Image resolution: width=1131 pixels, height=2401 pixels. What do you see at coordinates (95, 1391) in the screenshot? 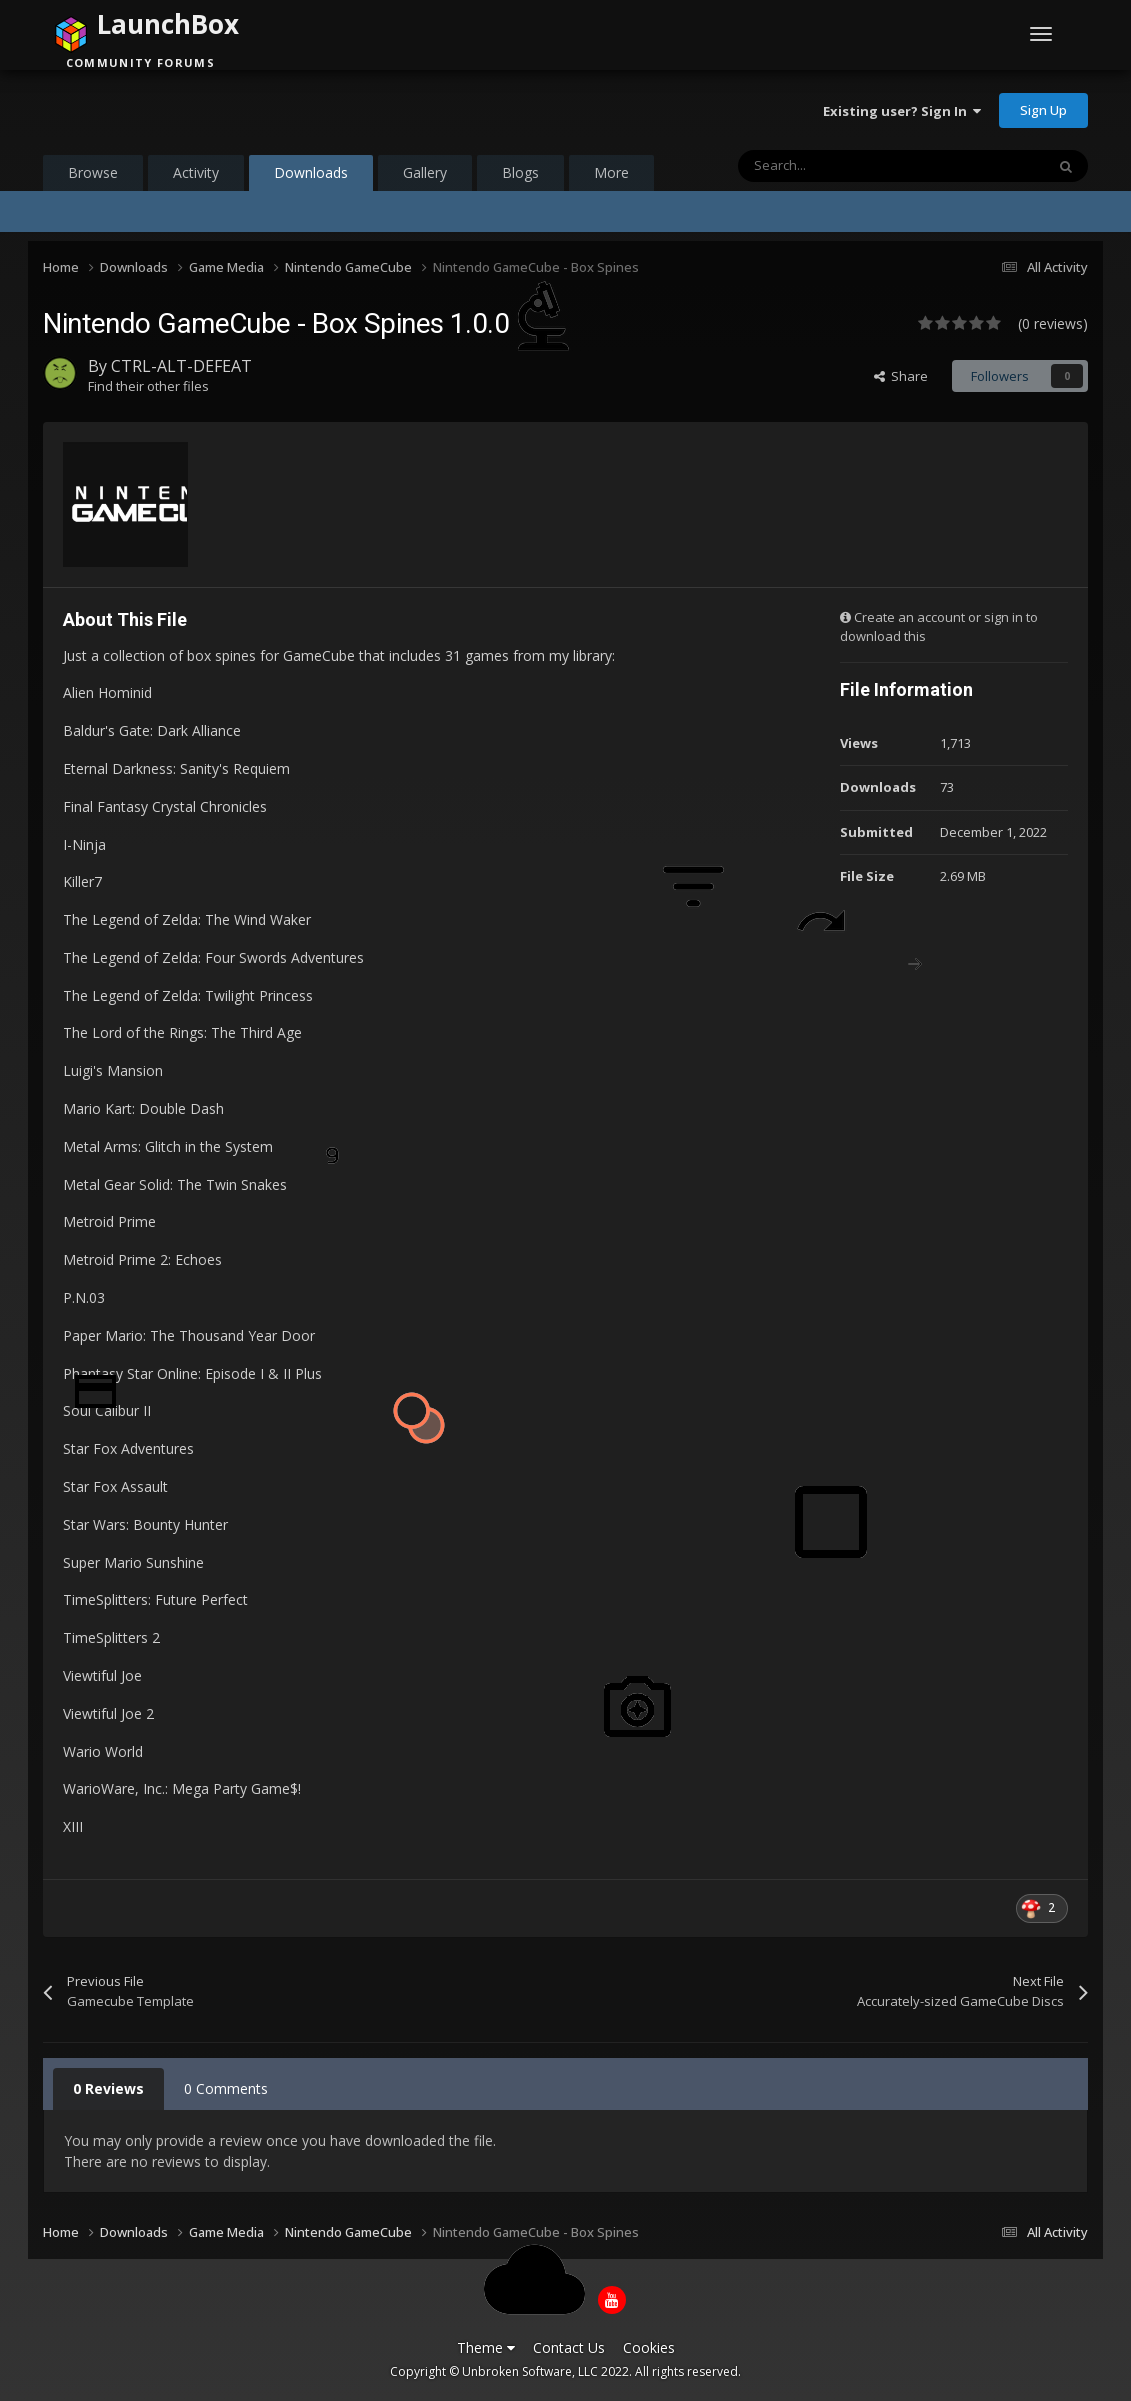
I see `access payment methods` at bounding box center [95, 1391].